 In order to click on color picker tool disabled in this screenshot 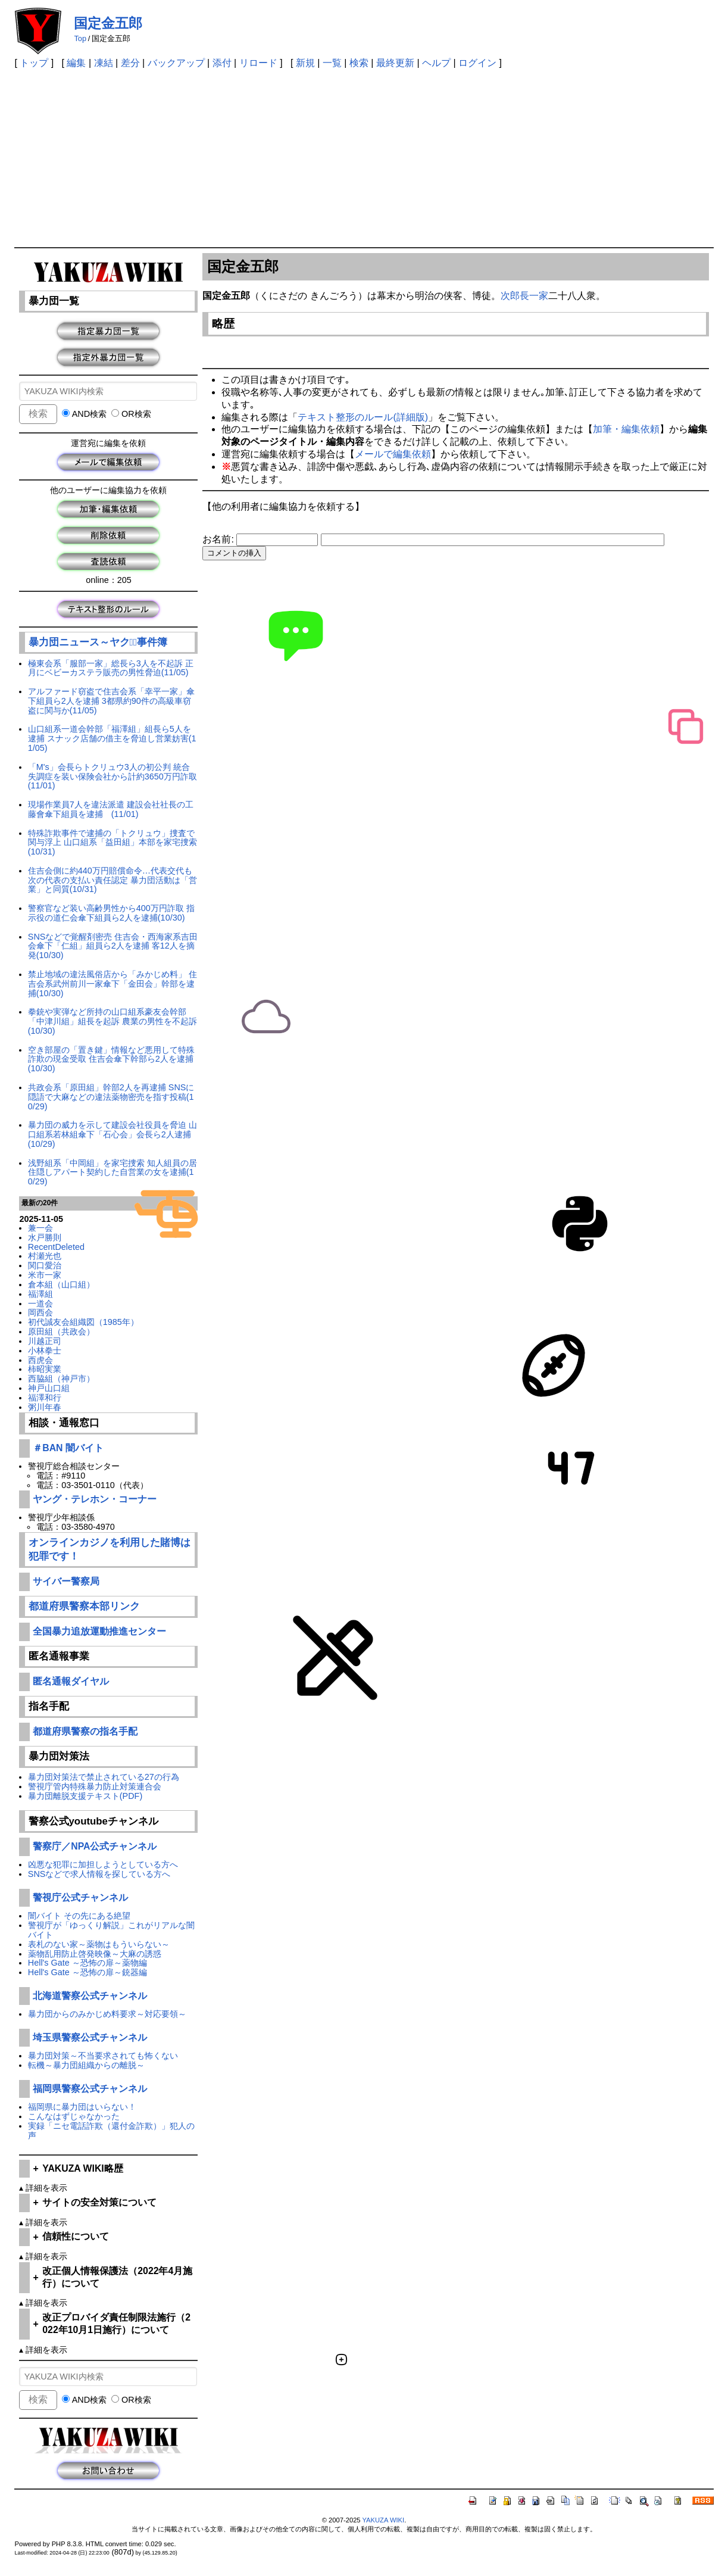, I will do `click(335, 1658)`.